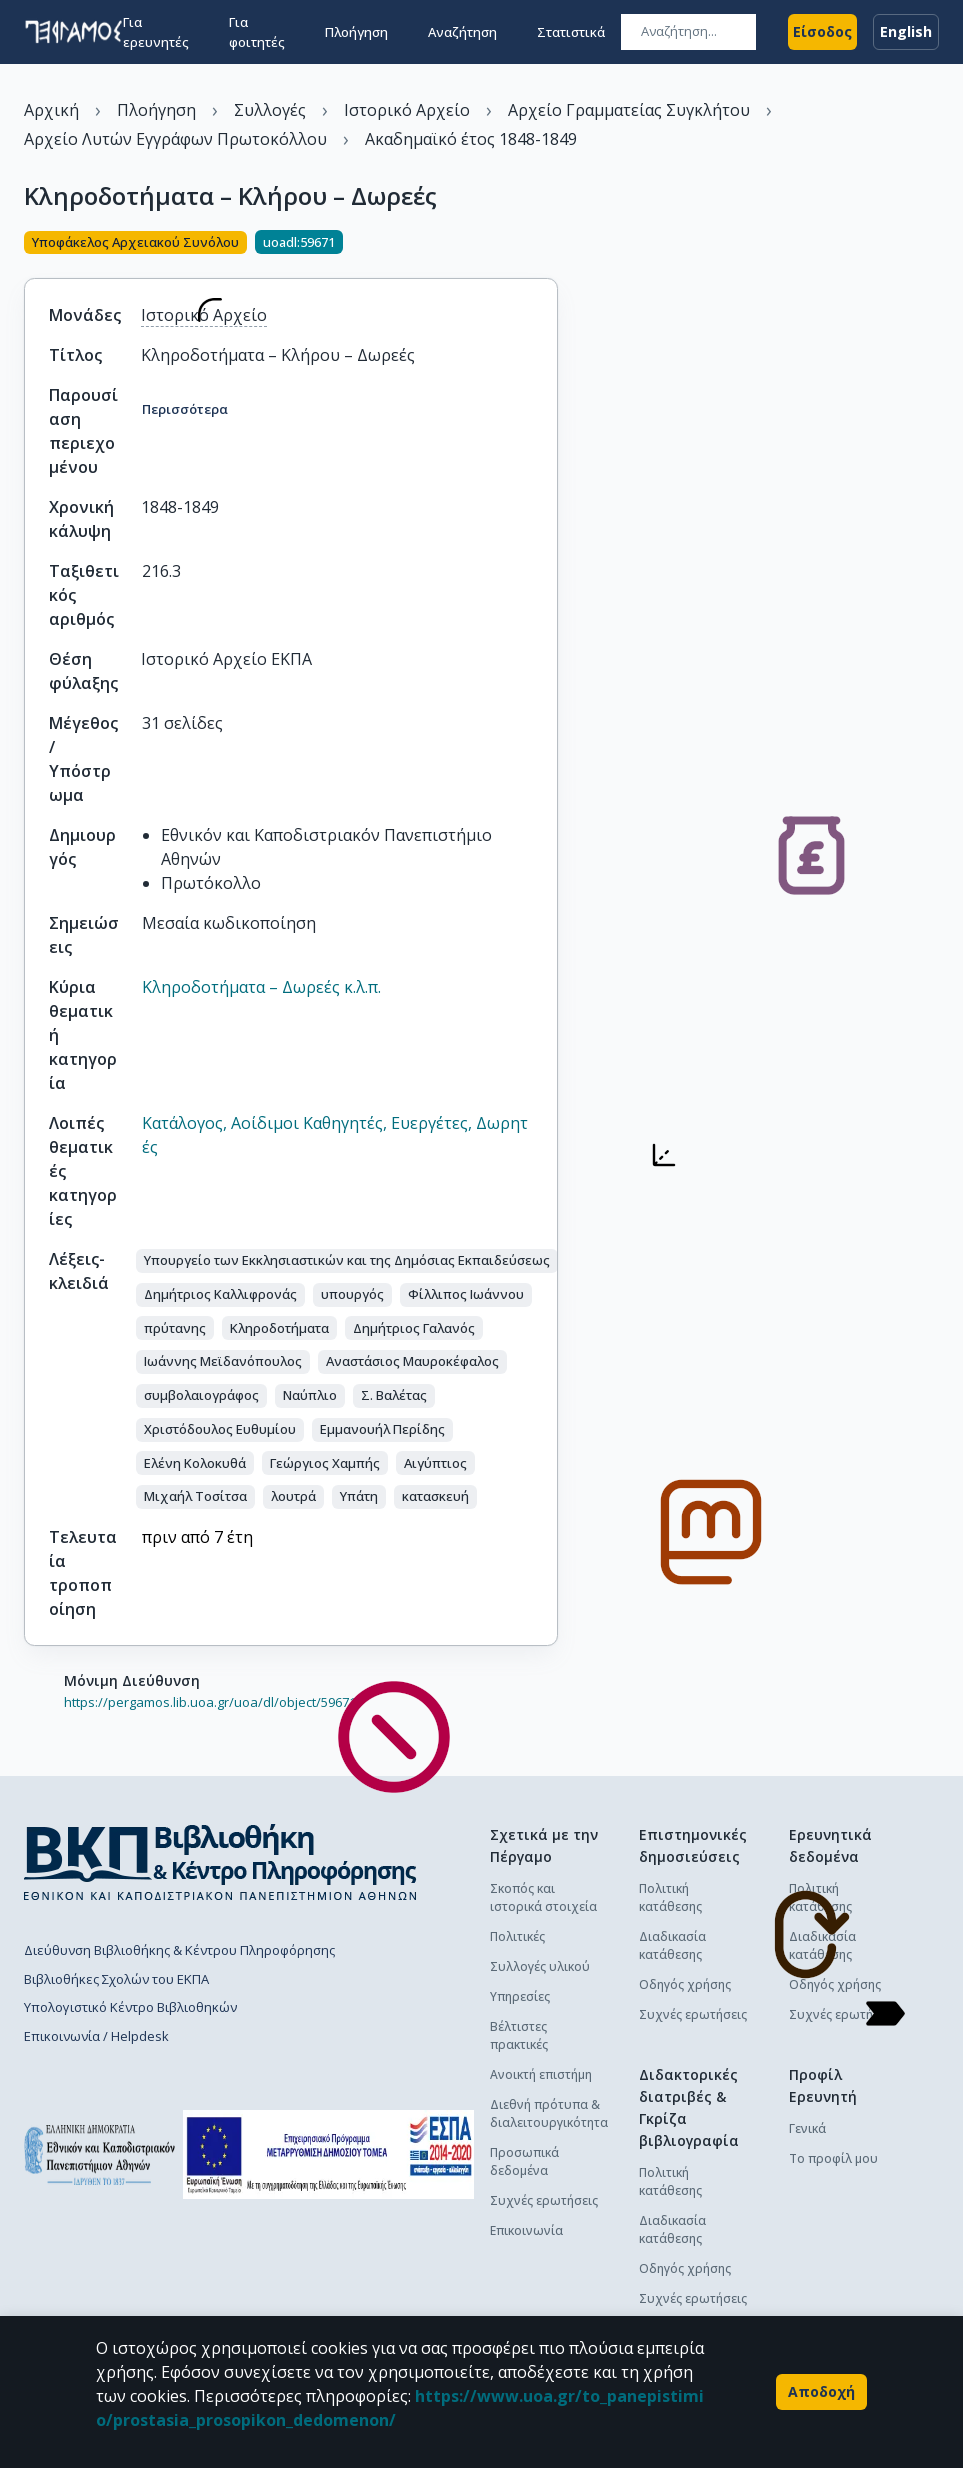 Image resolution: width=963 pixels, height=2468 pixels. What do you see at coordinates (210, 310) in the screenshot?
I see `apply rounded corner radius to element` at bounding box center [210, 310].